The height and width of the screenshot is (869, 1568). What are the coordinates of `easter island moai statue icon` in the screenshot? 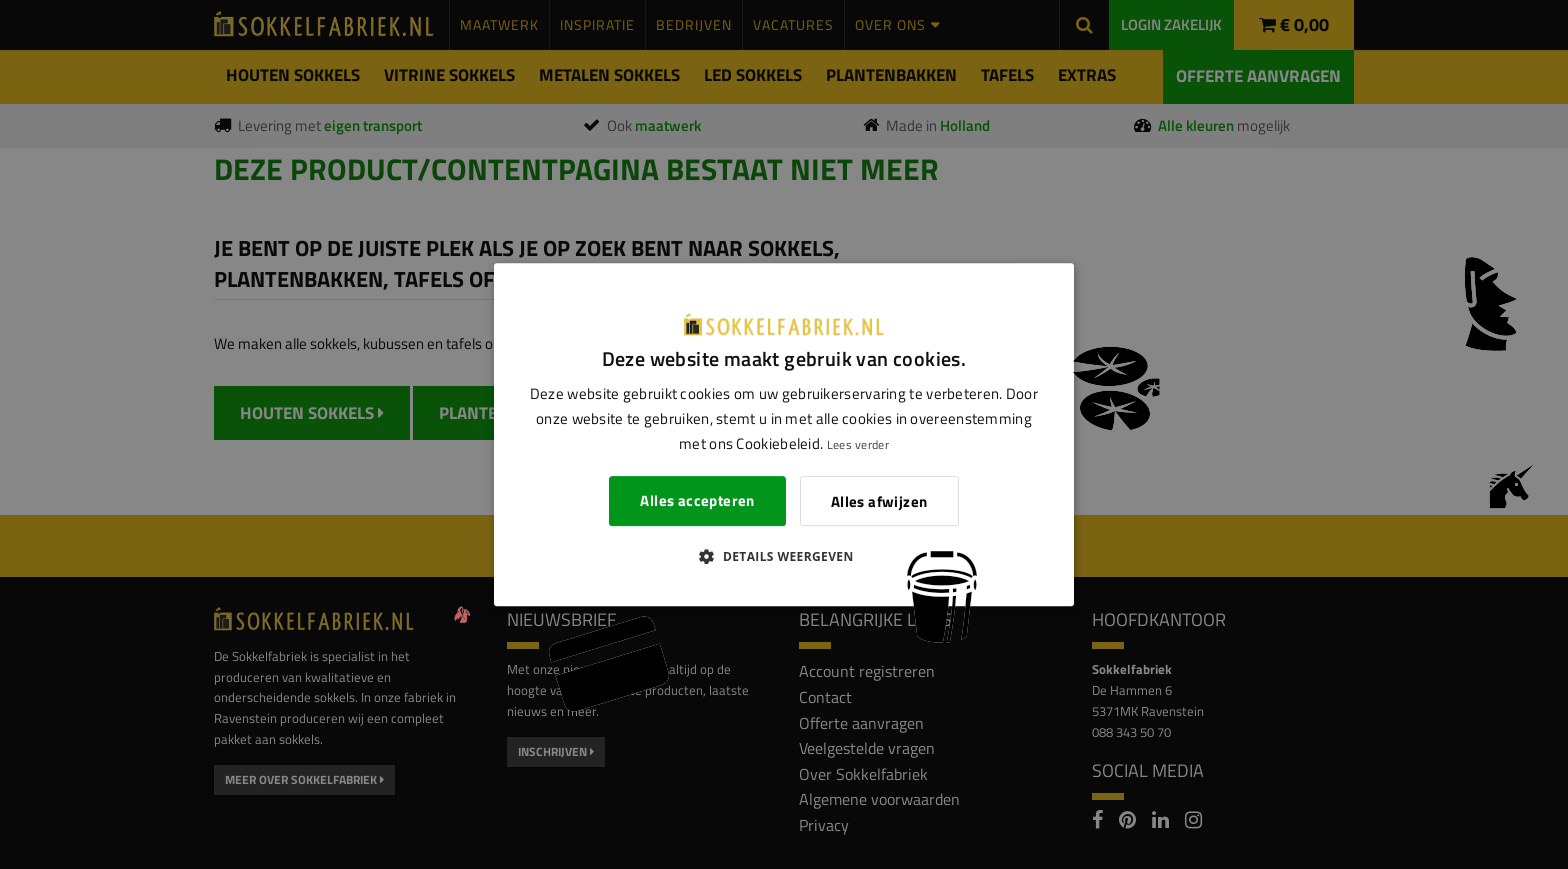 It's located at (1491, 304).